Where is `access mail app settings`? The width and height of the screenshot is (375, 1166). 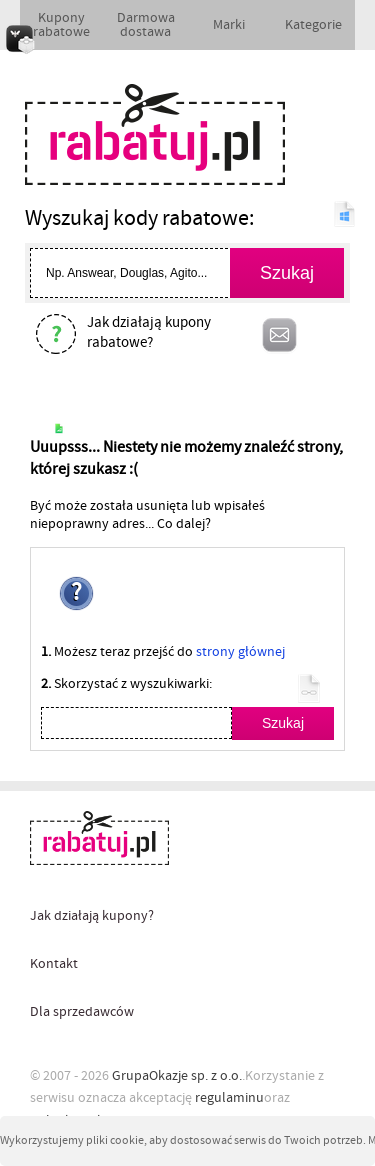 access mail app settings is located at coordinates (279, 335).